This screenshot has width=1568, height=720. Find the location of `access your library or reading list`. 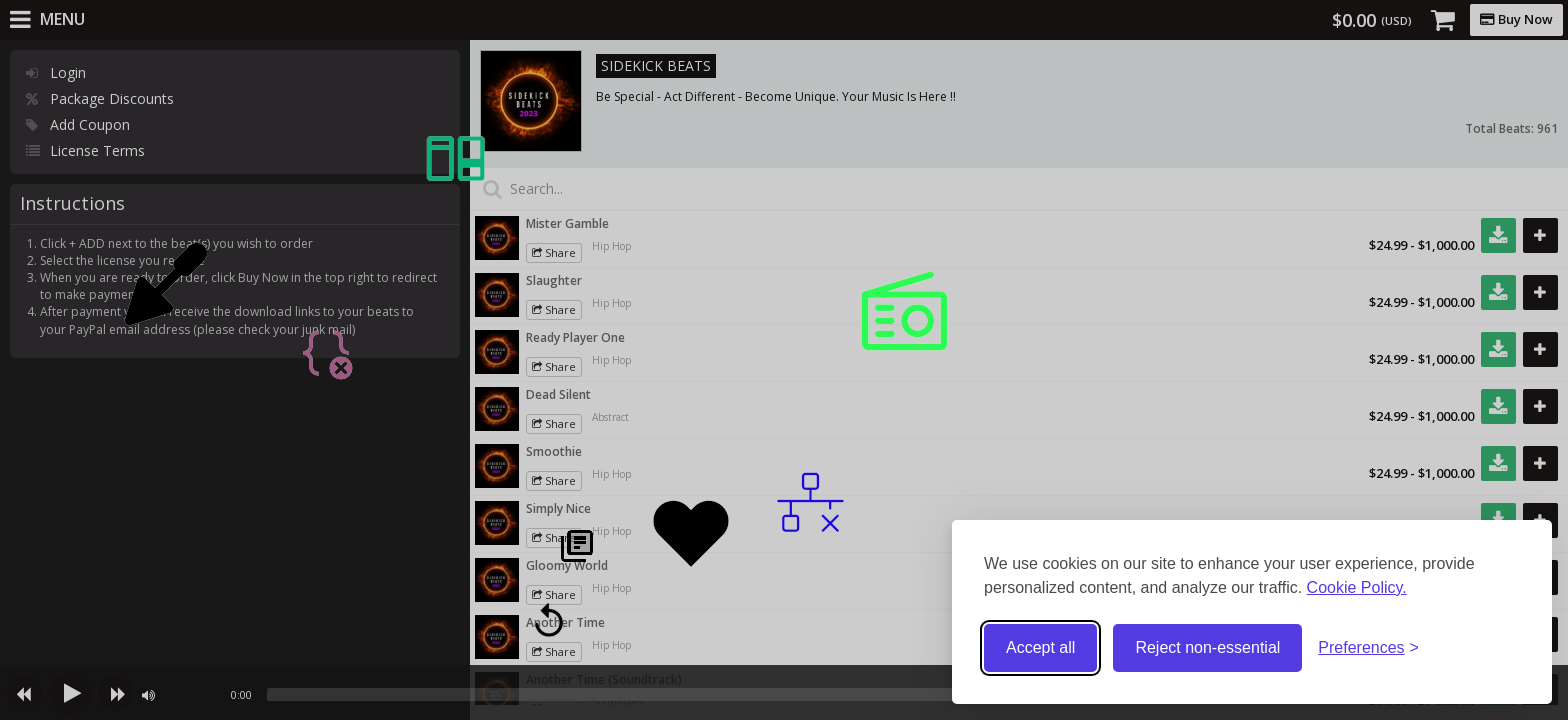

access your library or reading list is located at coordinates (577, 546).